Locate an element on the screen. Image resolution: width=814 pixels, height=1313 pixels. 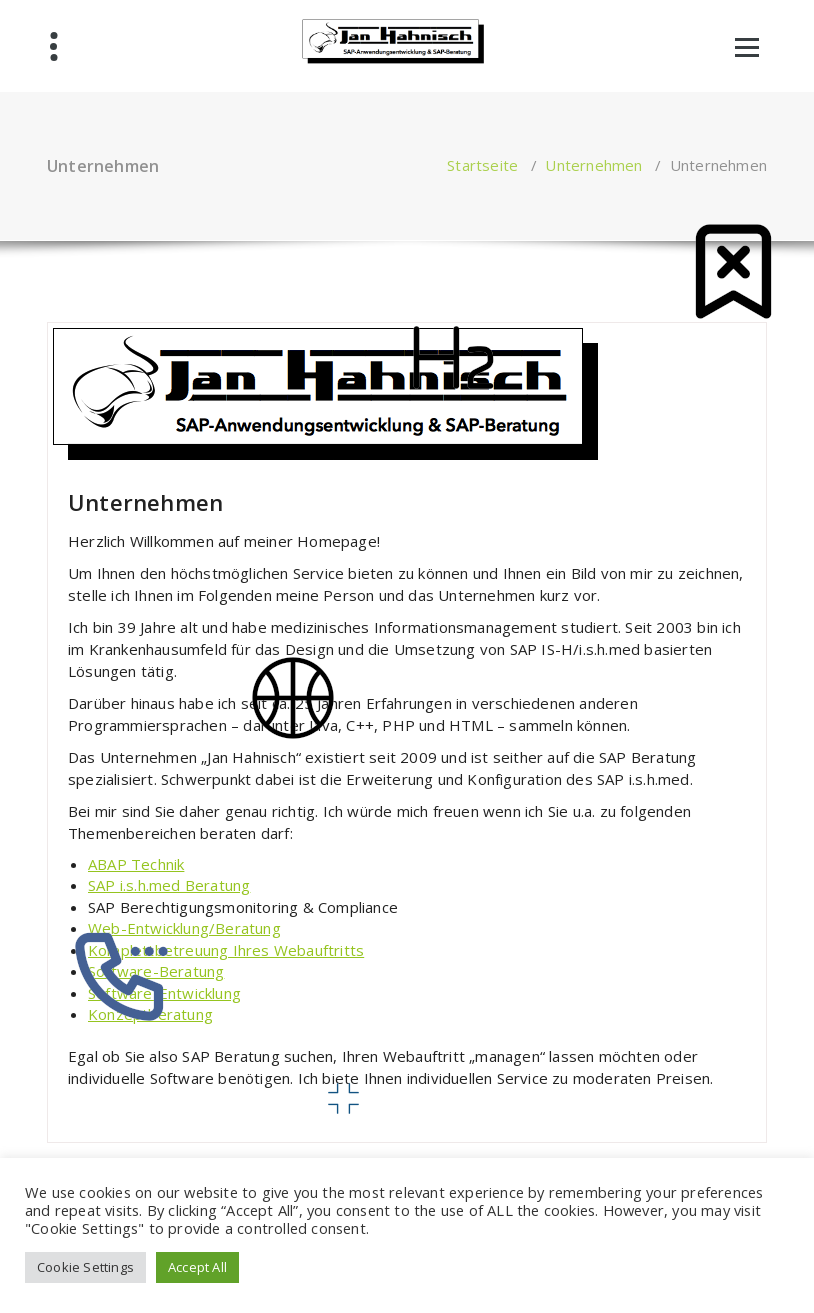
access sports or basketball-related content is located at coordinates (293, 698).